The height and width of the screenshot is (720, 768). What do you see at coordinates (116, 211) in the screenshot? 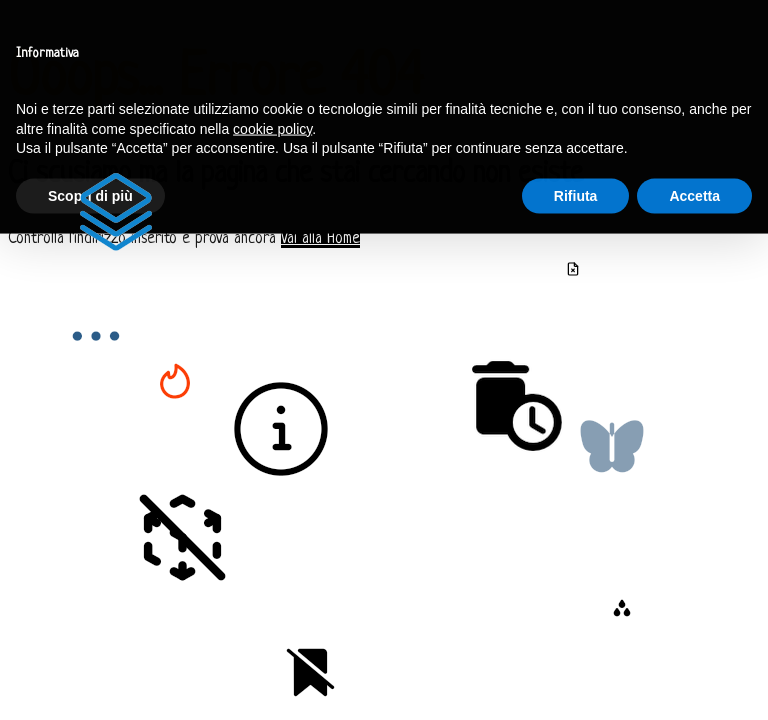
I see `view stacked layers or items` at bounding box center [116, 211].